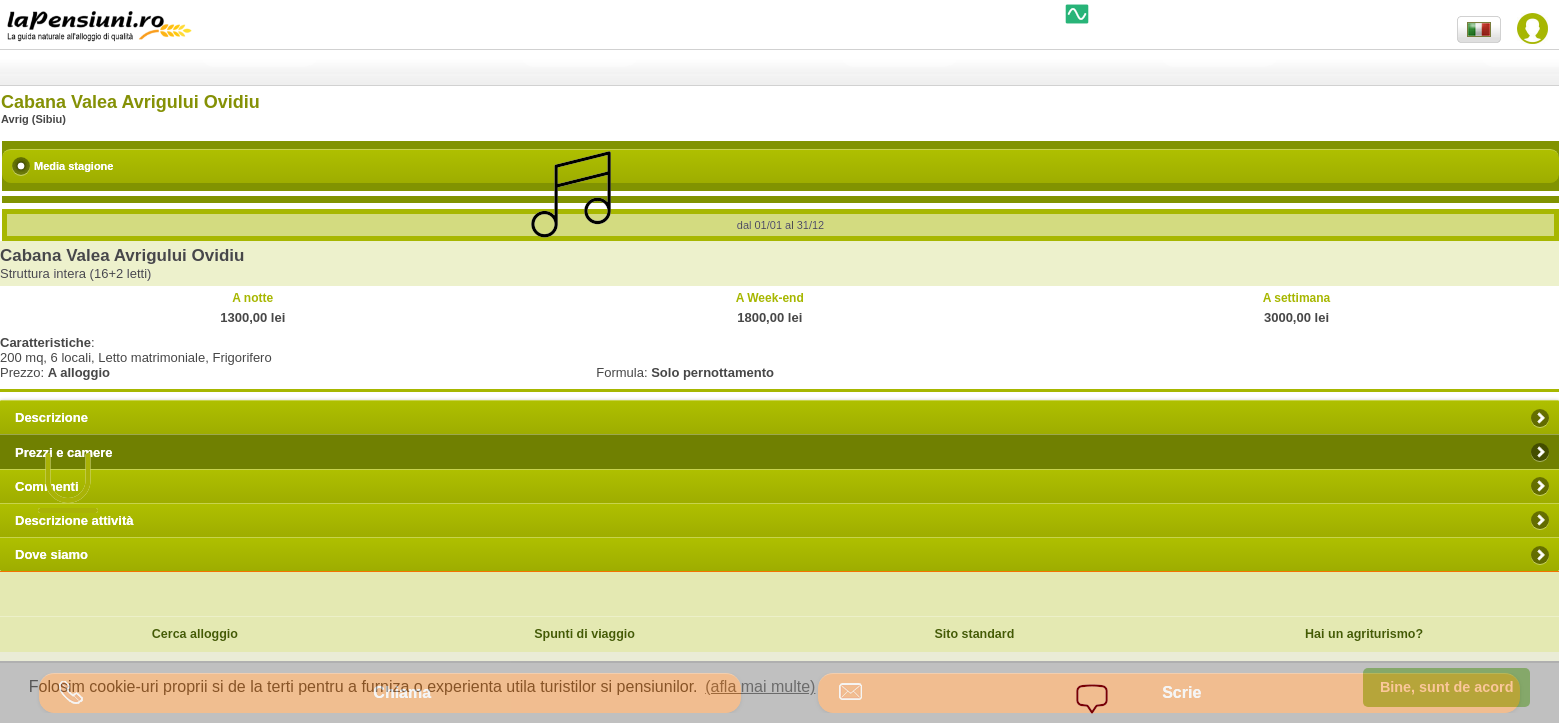 This screenshot has width=1559, height=723. I want to click on audio or sound wave indicator, so click(1077, 14).